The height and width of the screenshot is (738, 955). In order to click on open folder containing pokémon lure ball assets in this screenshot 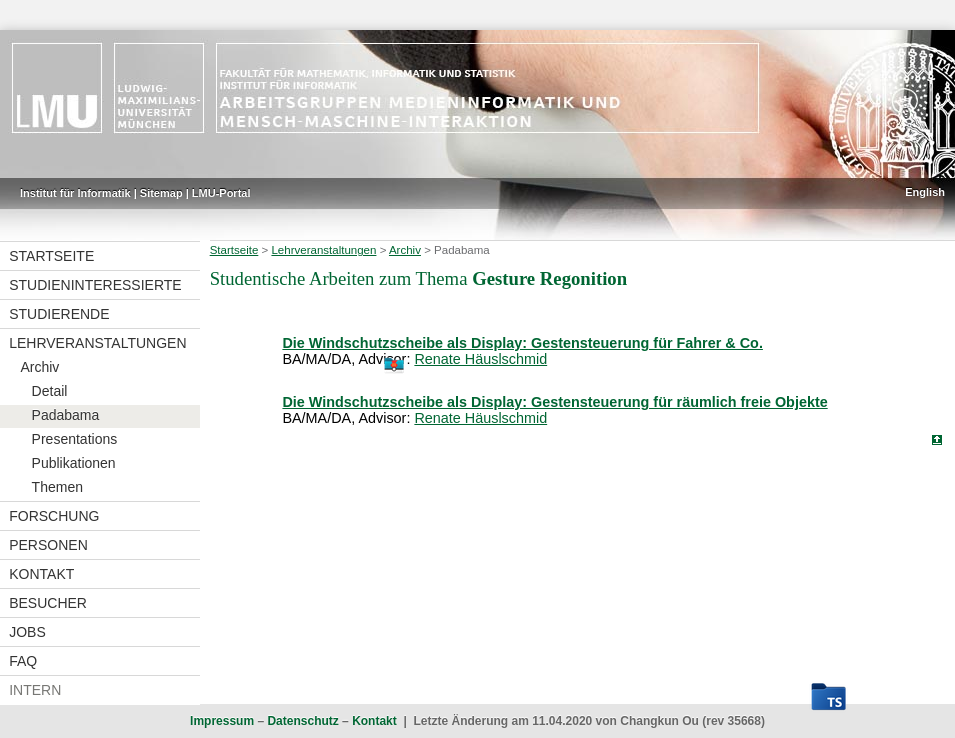, I will do `click(394, 366)`.